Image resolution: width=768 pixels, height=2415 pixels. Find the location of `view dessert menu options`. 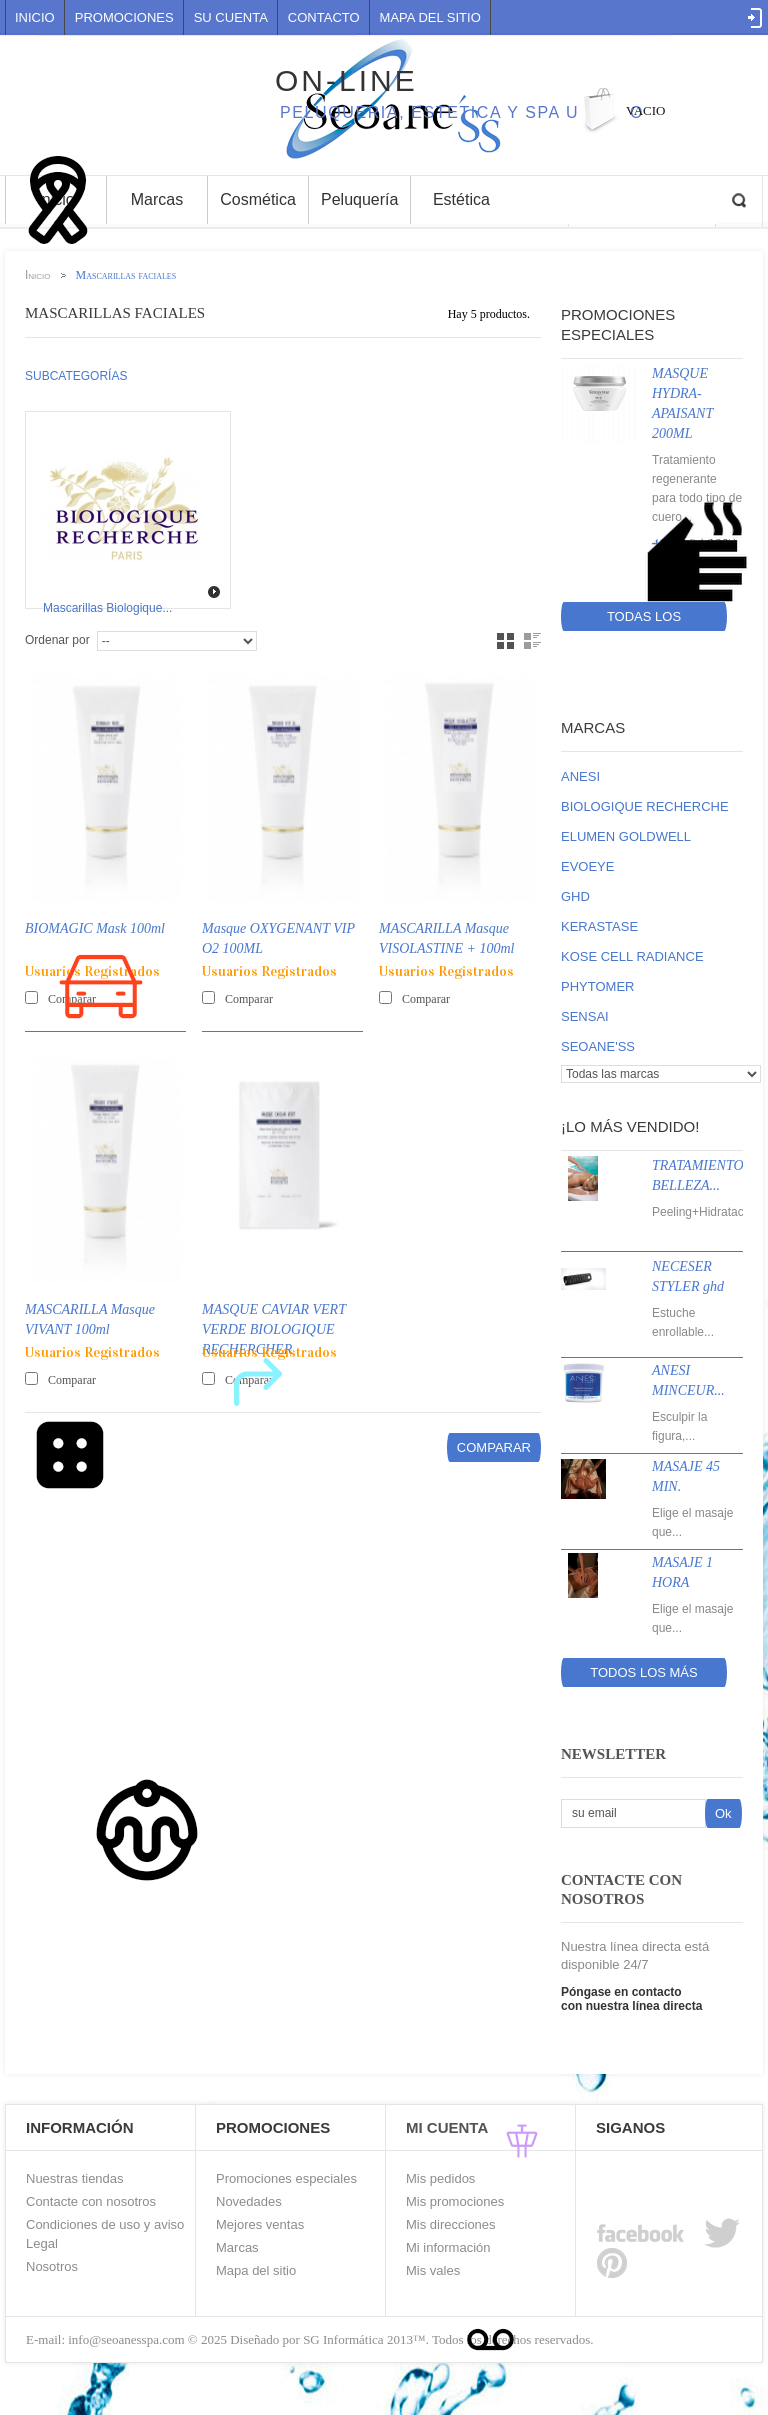

view dessert menu options is located at coordinates (147, 1830).